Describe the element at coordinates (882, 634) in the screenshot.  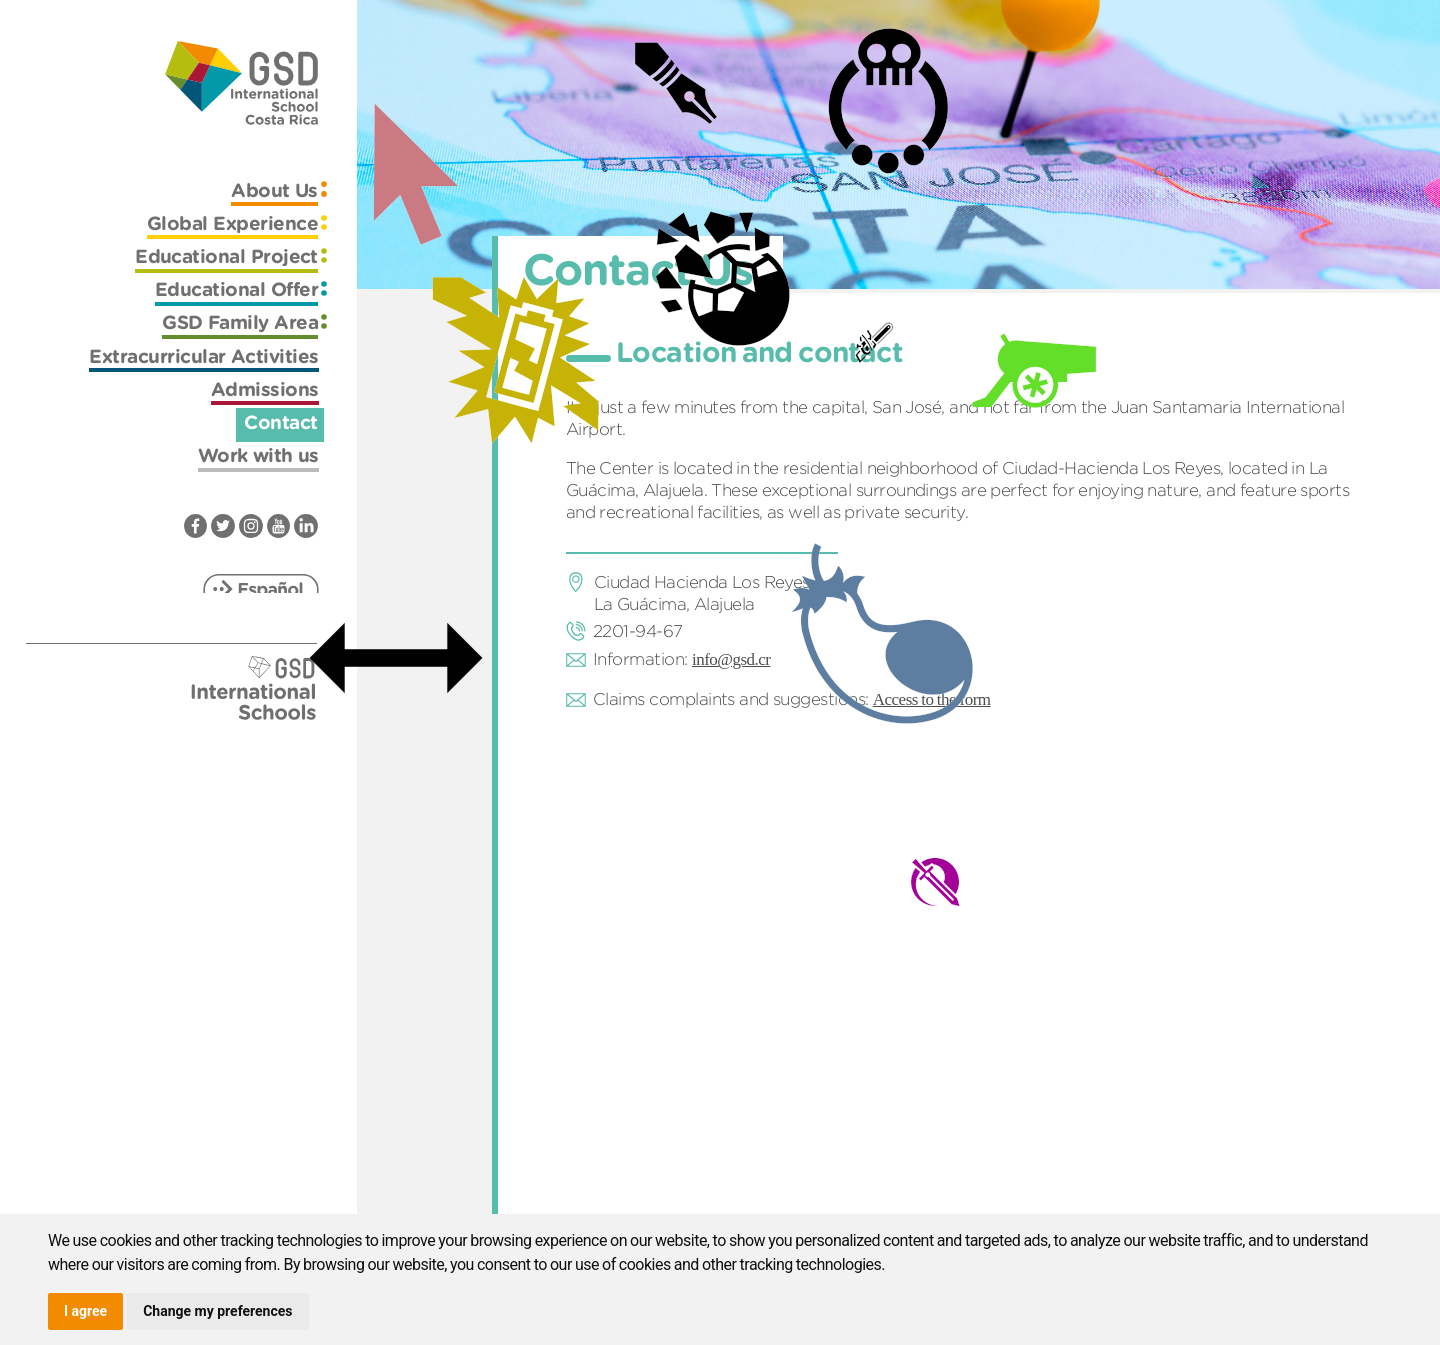
I see `select eggplant/aubergine ingredient` at that location.